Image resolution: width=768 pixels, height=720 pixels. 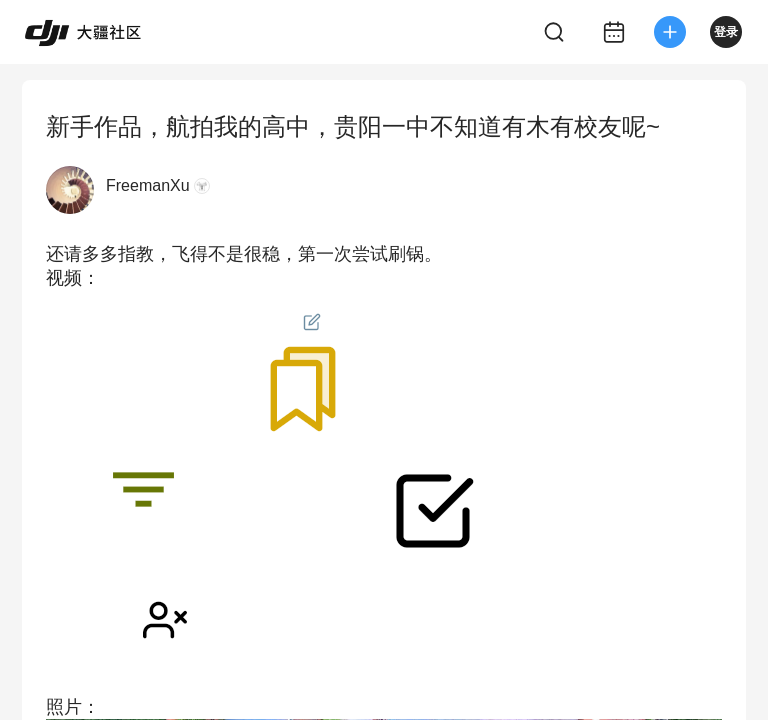 I want to click on view your bookmarked items, so click(x=303, y=389).